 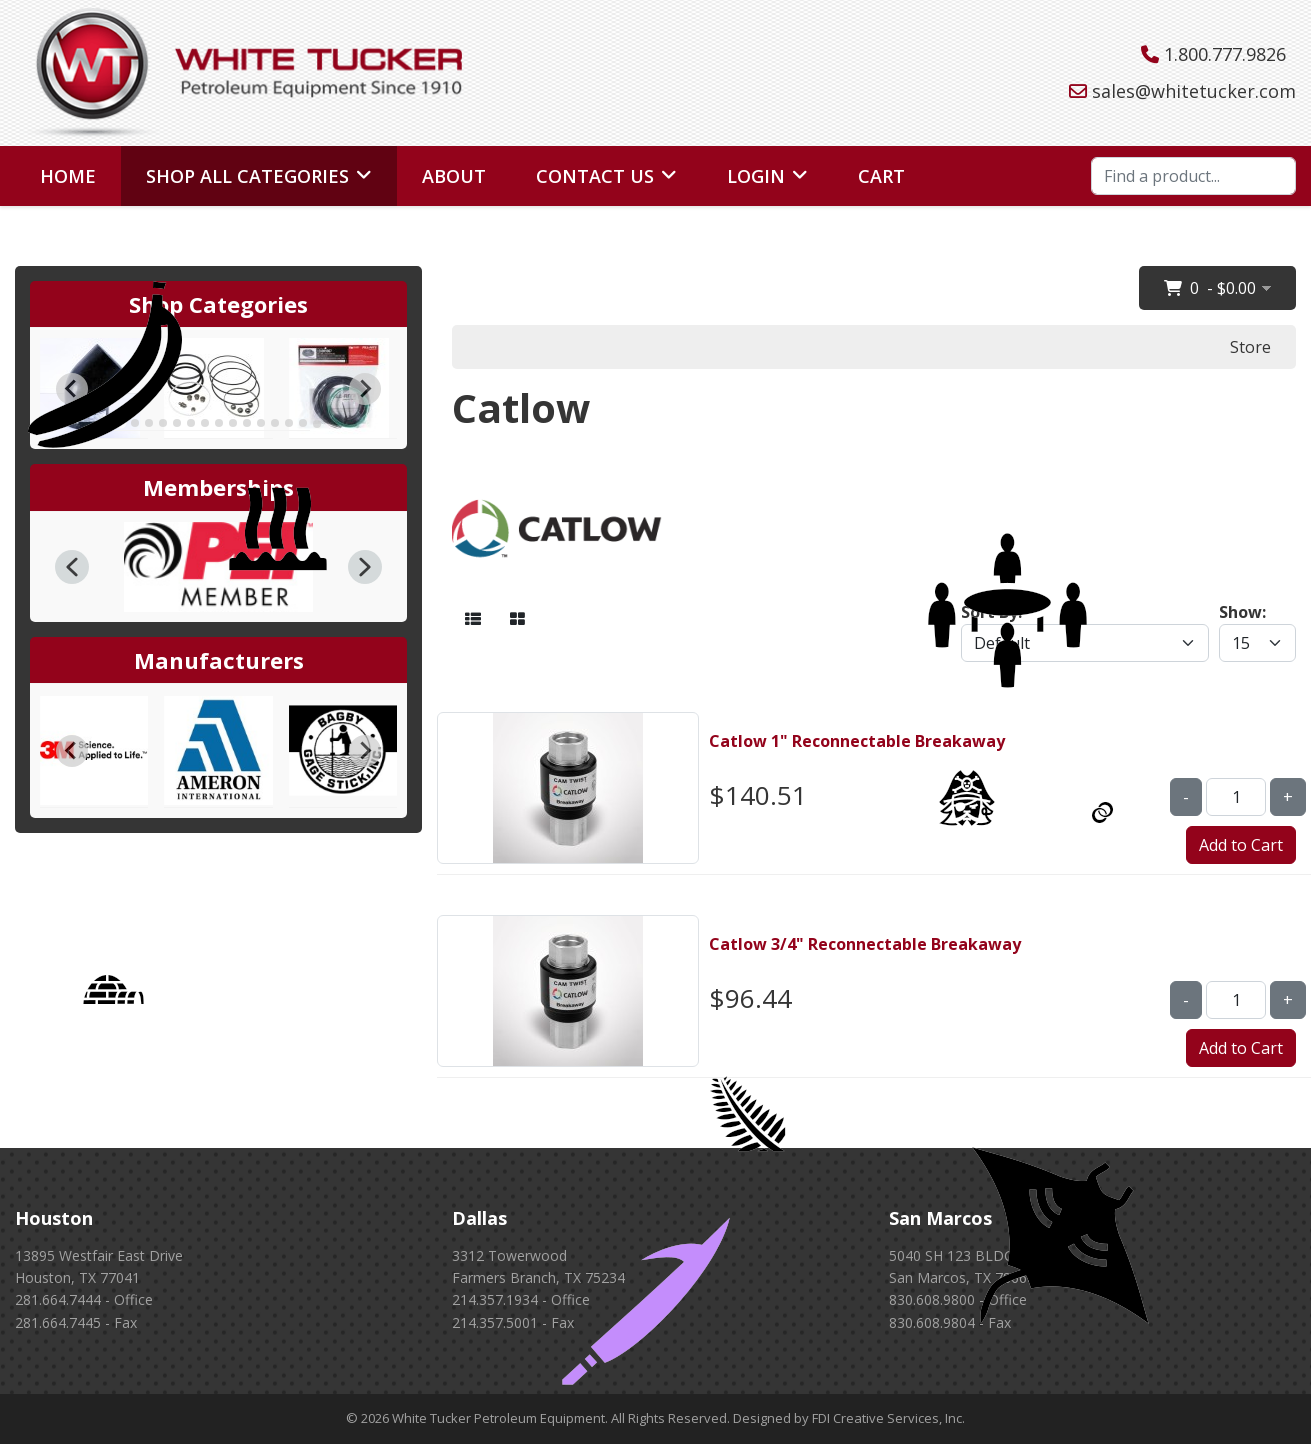 I want to click on select glaive weapon in game inventory, so click(x=647, y=1300).